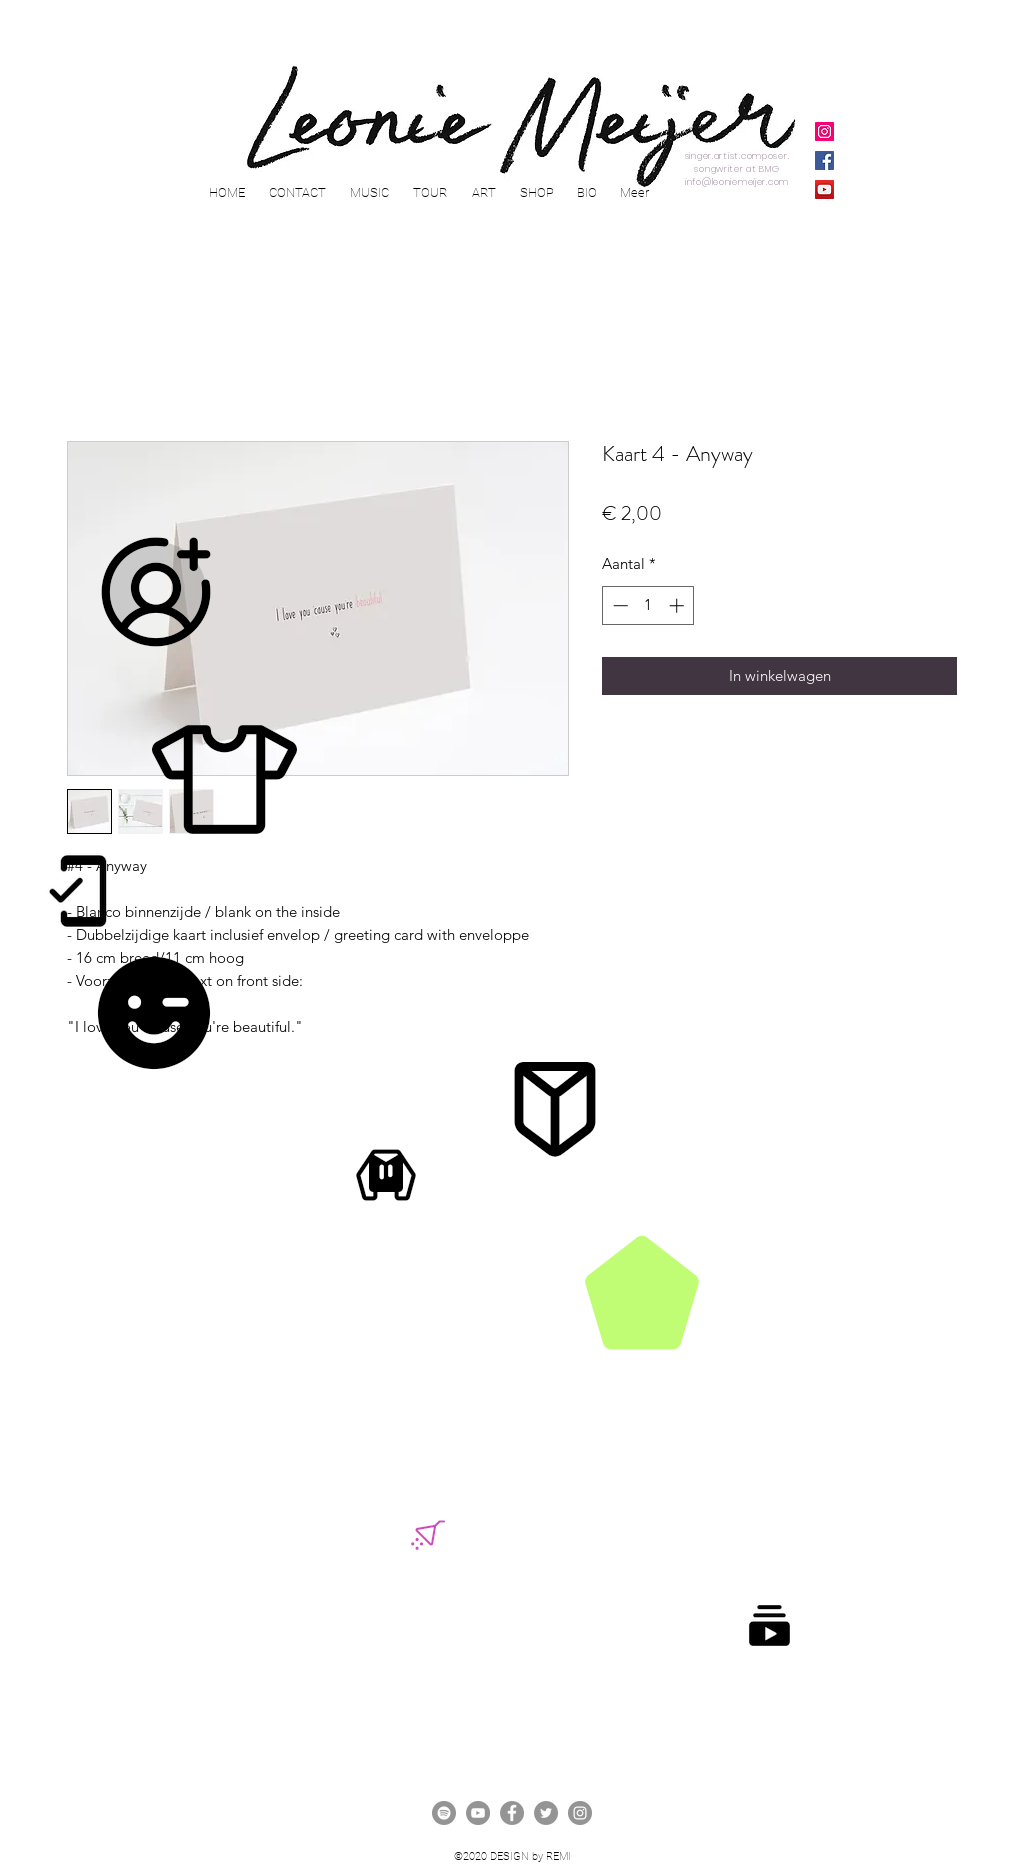  Describe the element at coordinates (156, 592) in the screenshot. I see `add a new user or contact` at that location.